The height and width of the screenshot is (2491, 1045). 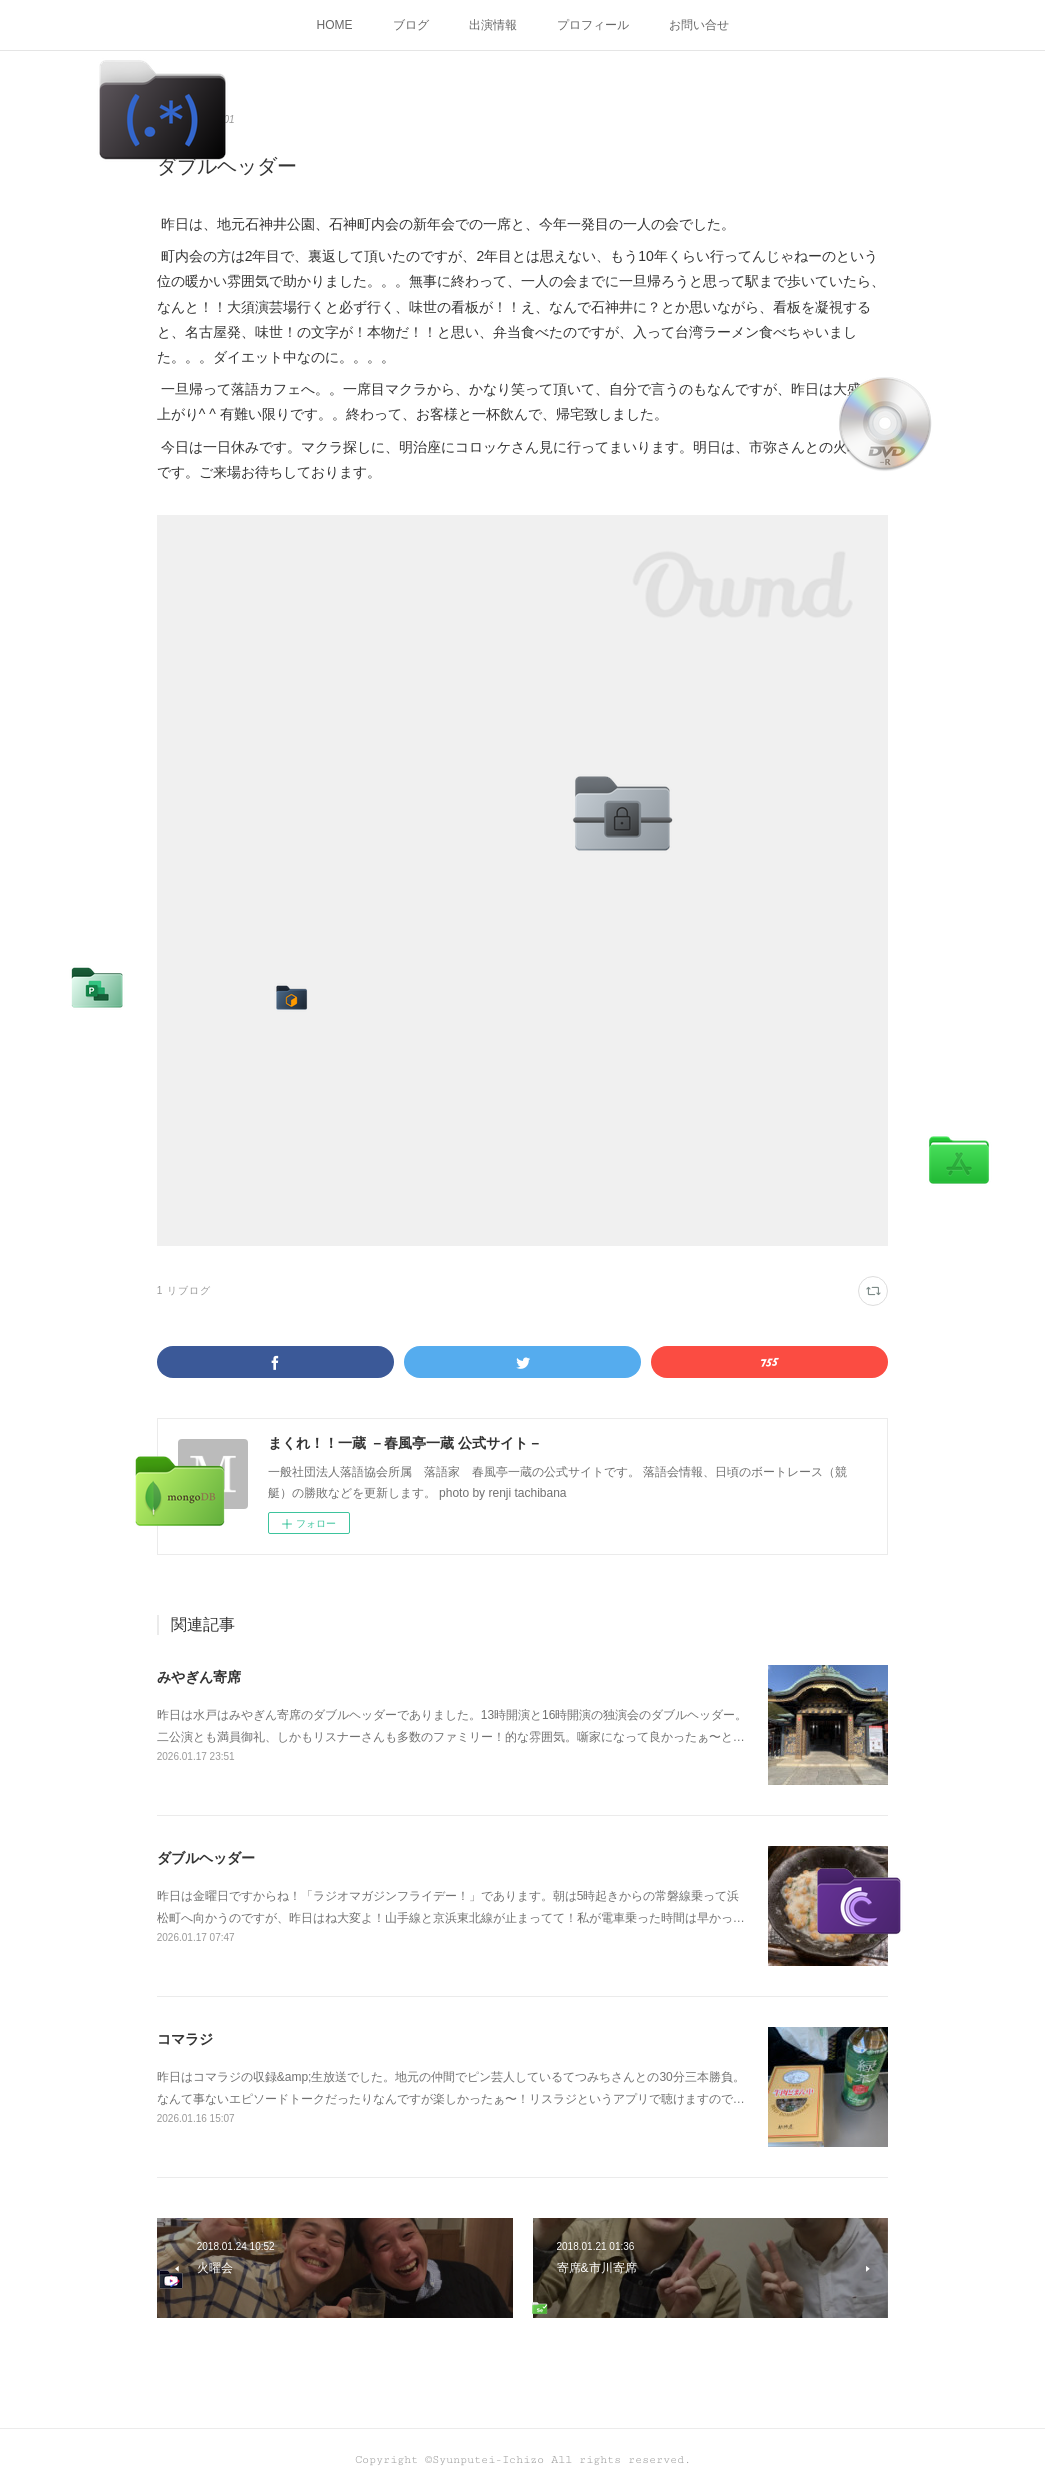 What do you see at coordinates (97, 989) in the screenshot?
I see `open microsoft project files folder` at bounding box center [97, 989].